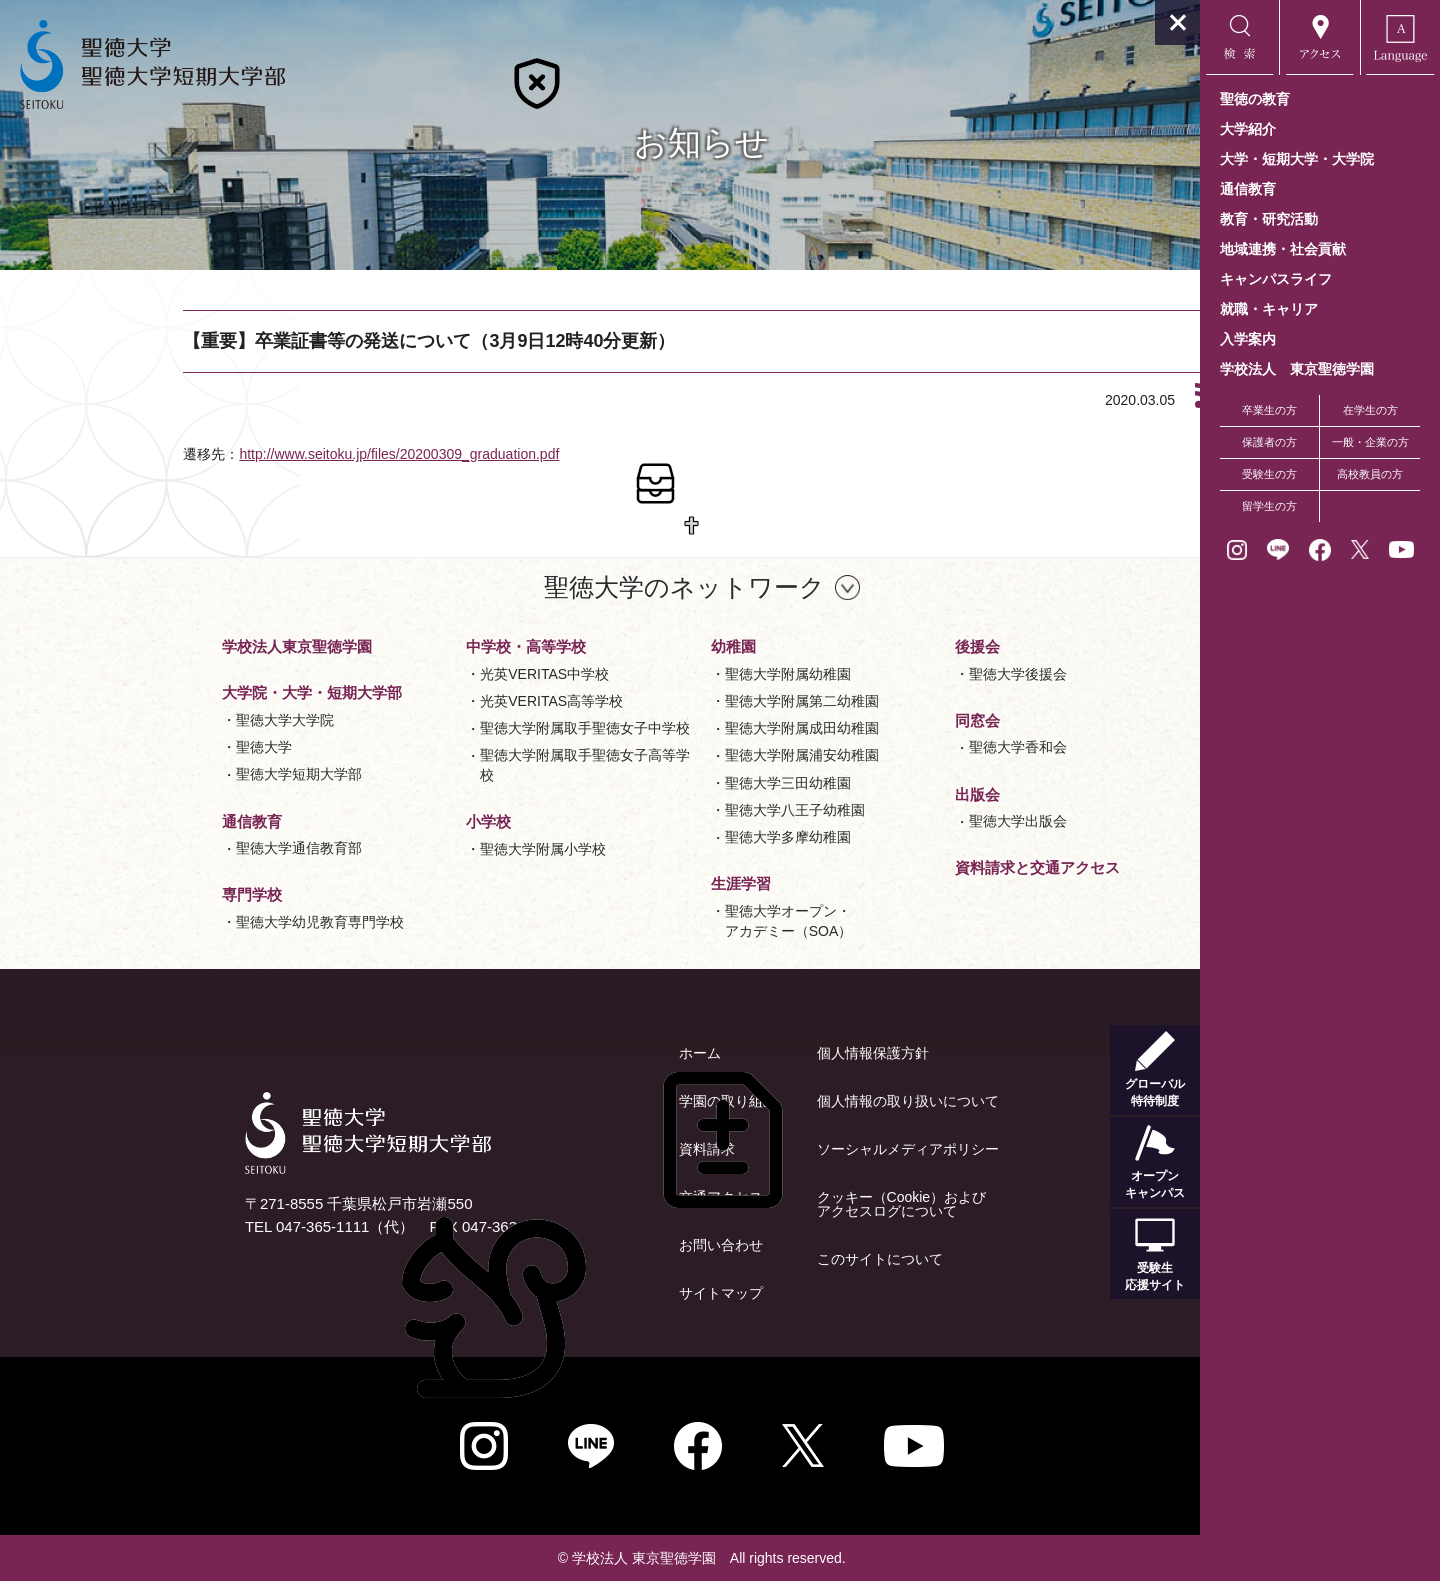  I want to click on view stacked file trays or inbox, so click(655, 483).